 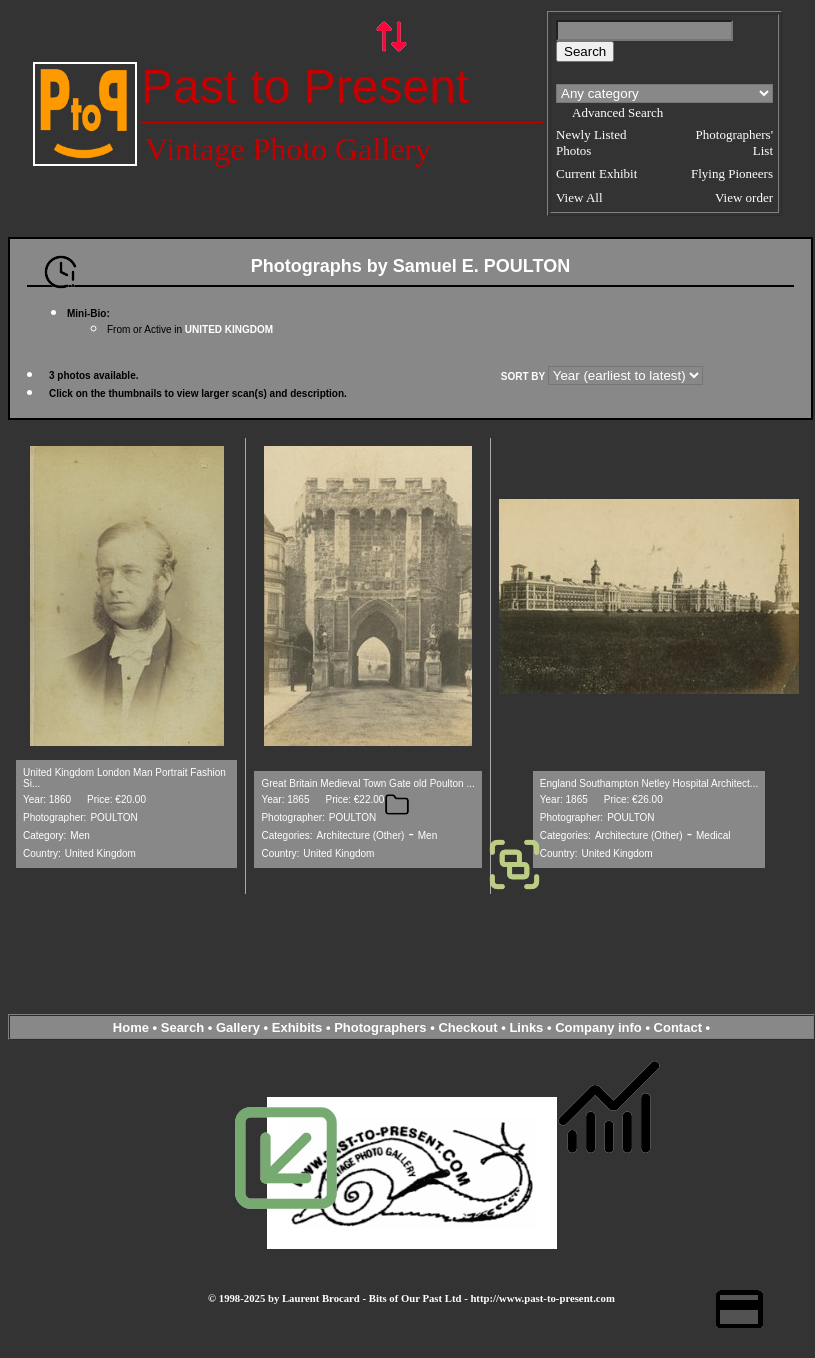 What do you see at coordinates (61, 272) in the screenshot?
I see `time-sensitive alert or deadline warning` at bounding box center [61, 272].